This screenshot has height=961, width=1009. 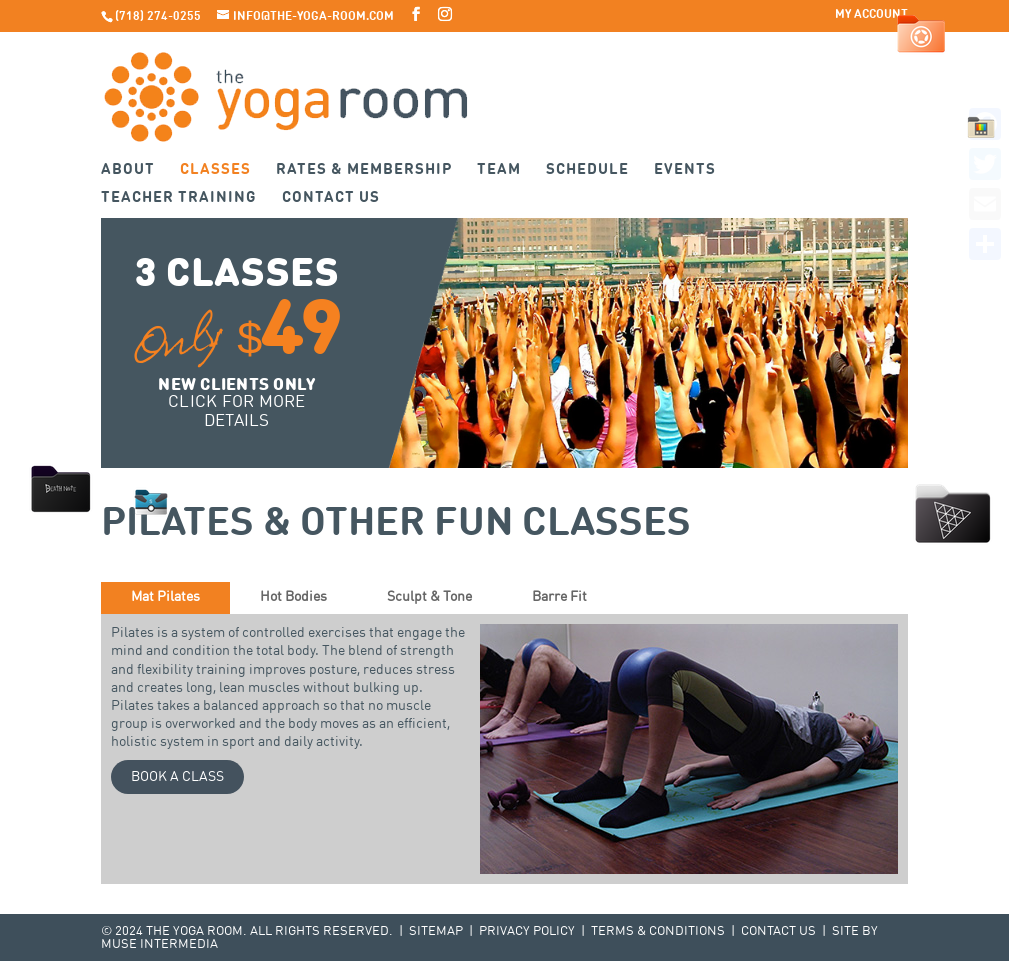 I want to click on folder containing death note anime/manga related files, so click(x=60, y=490).